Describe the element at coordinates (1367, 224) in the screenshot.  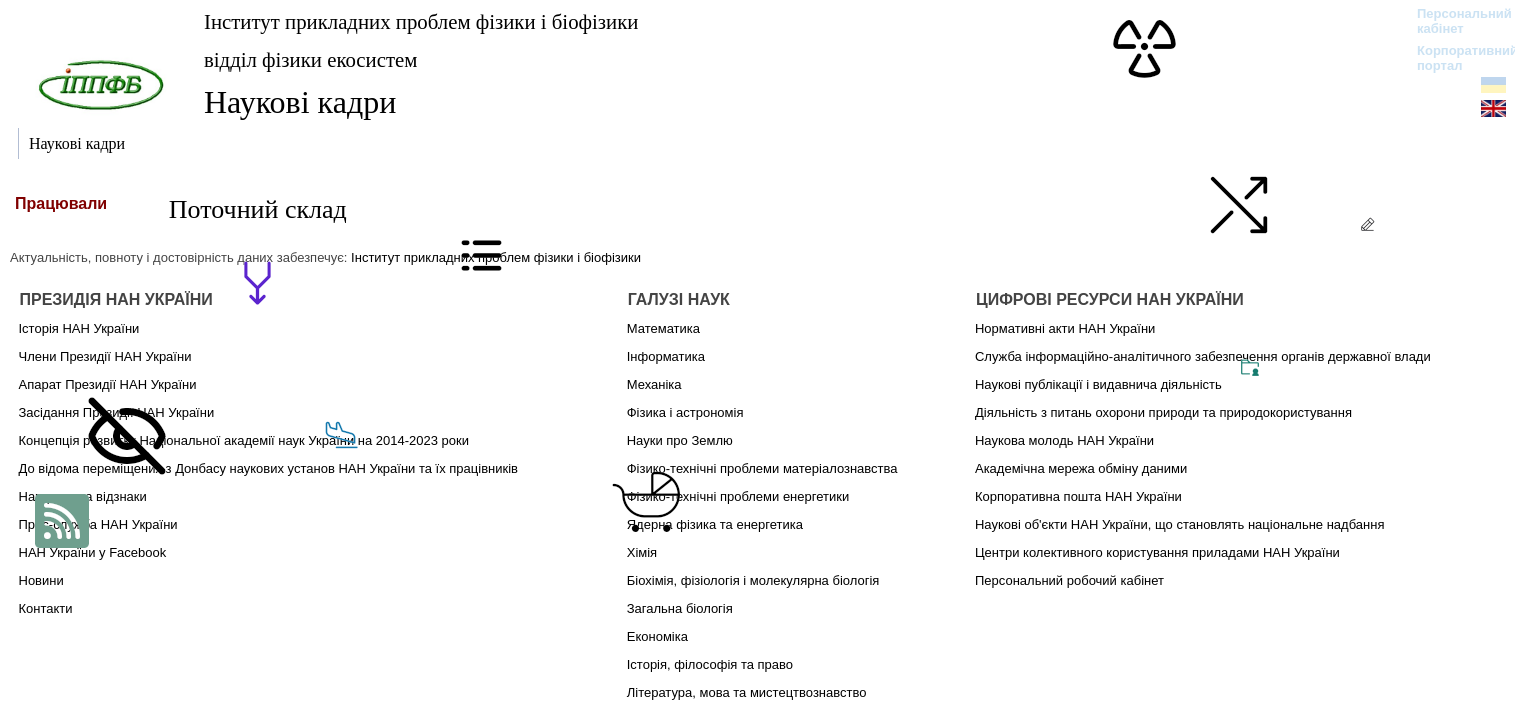
I see `edit text or content` at that location.